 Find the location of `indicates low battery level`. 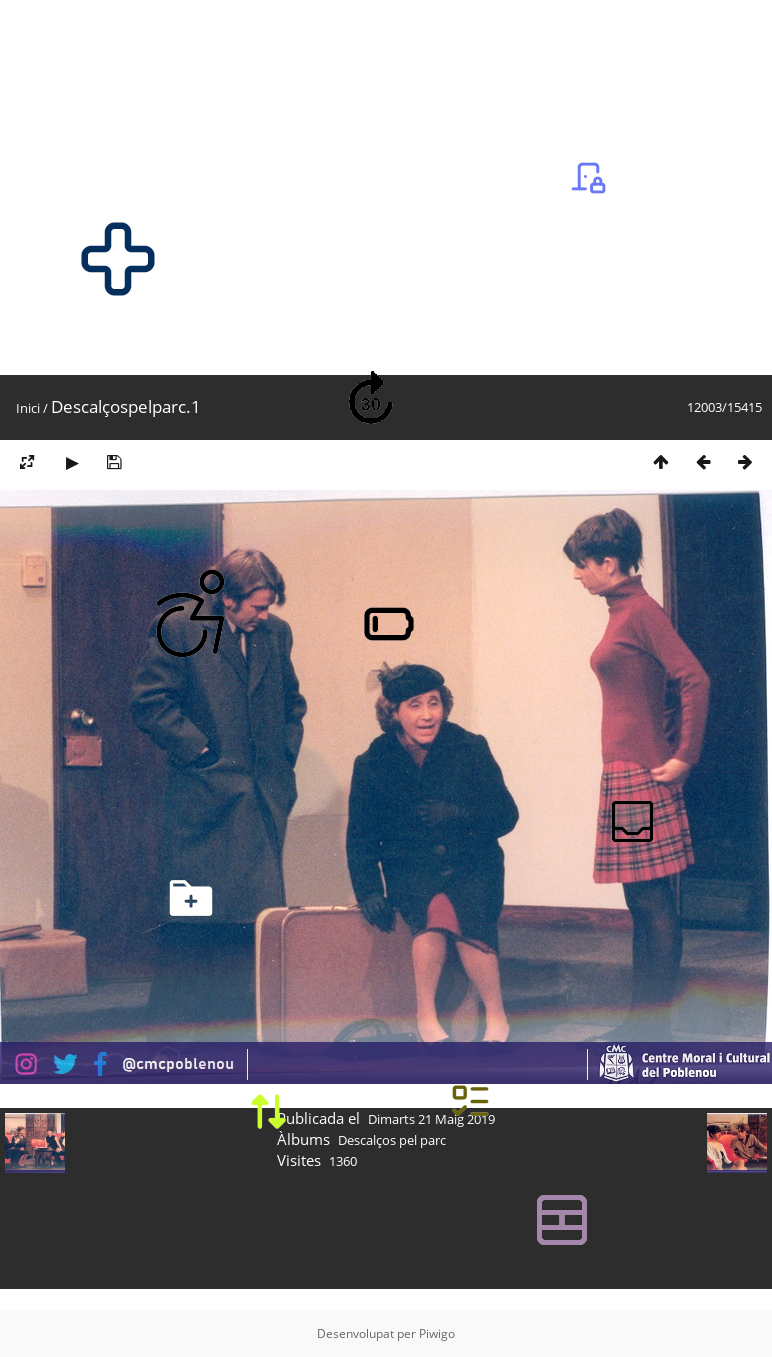

indicates low battery level is located at coordinates (389, 624).